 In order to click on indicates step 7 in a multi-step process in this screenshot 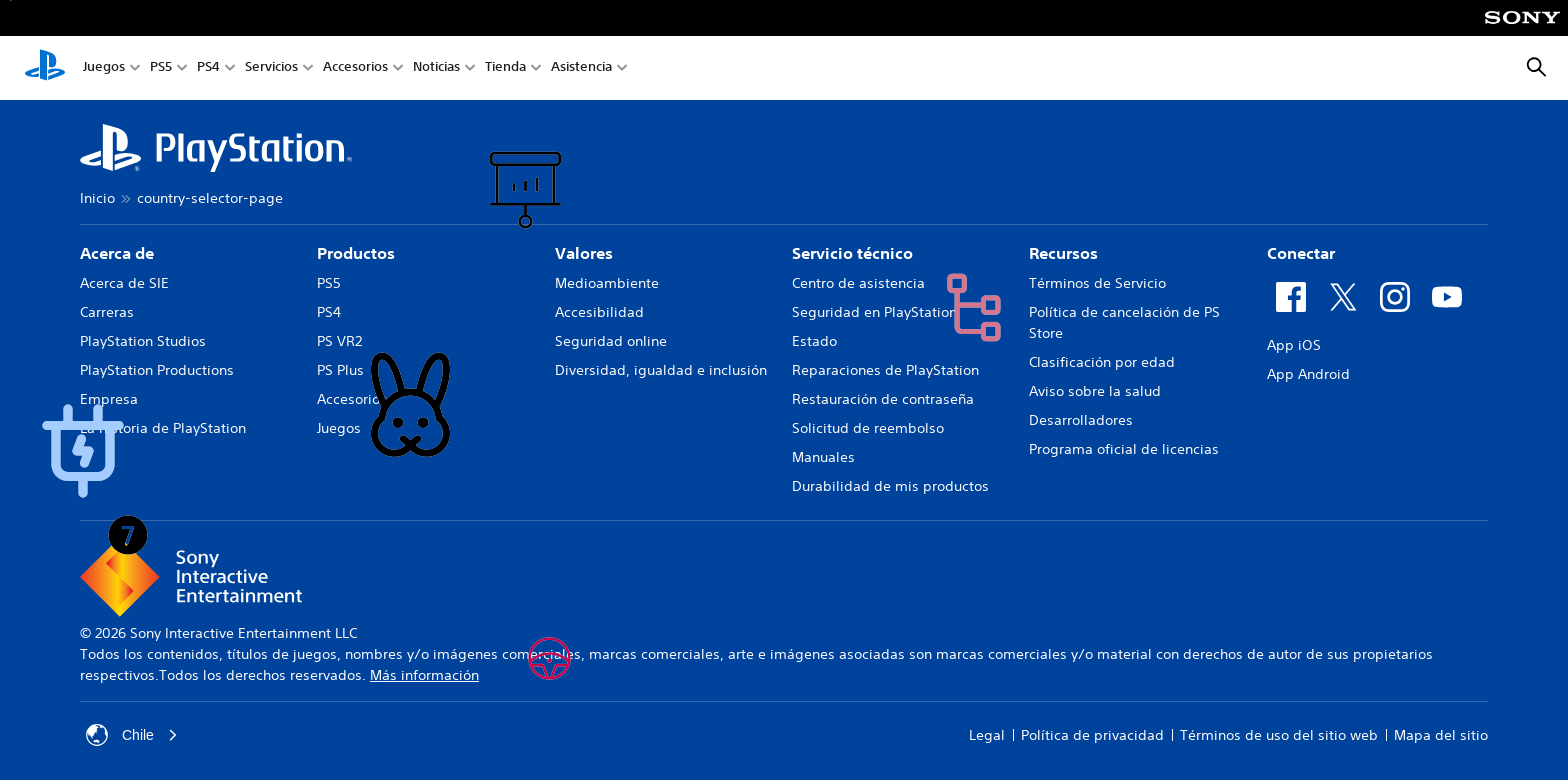, I will do `click(128, 535)`.